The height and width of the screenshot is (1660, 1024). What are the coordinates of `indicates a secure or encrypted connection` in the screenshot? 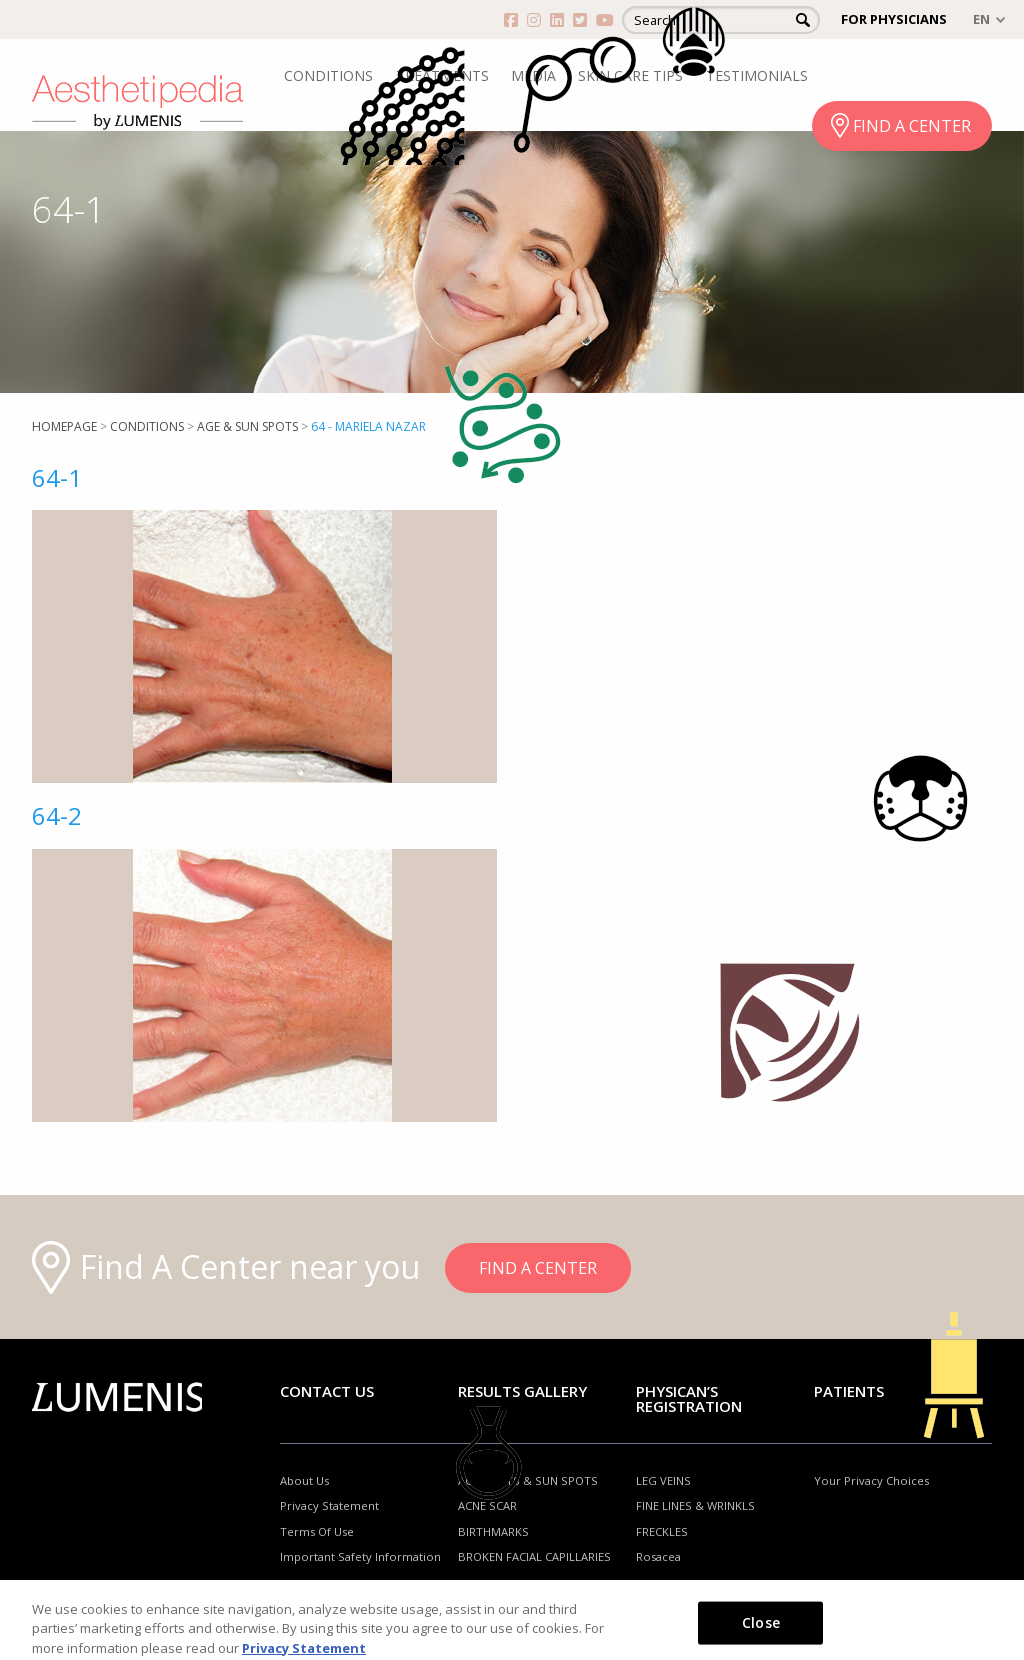 It's located at (402, 103).